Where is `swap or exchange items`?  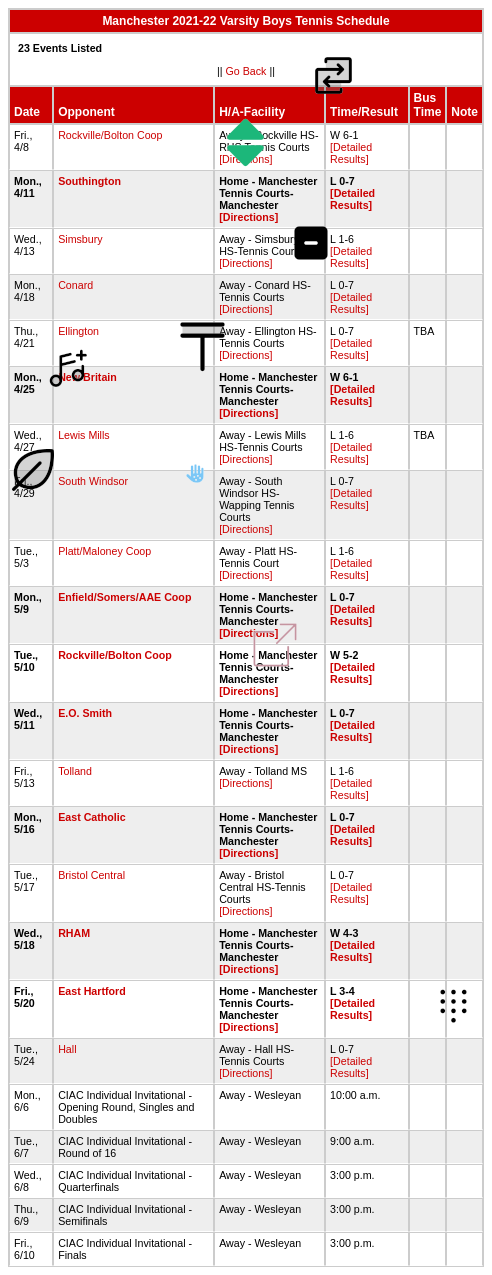 swap or exchange items is located at coordinates (333, 75).